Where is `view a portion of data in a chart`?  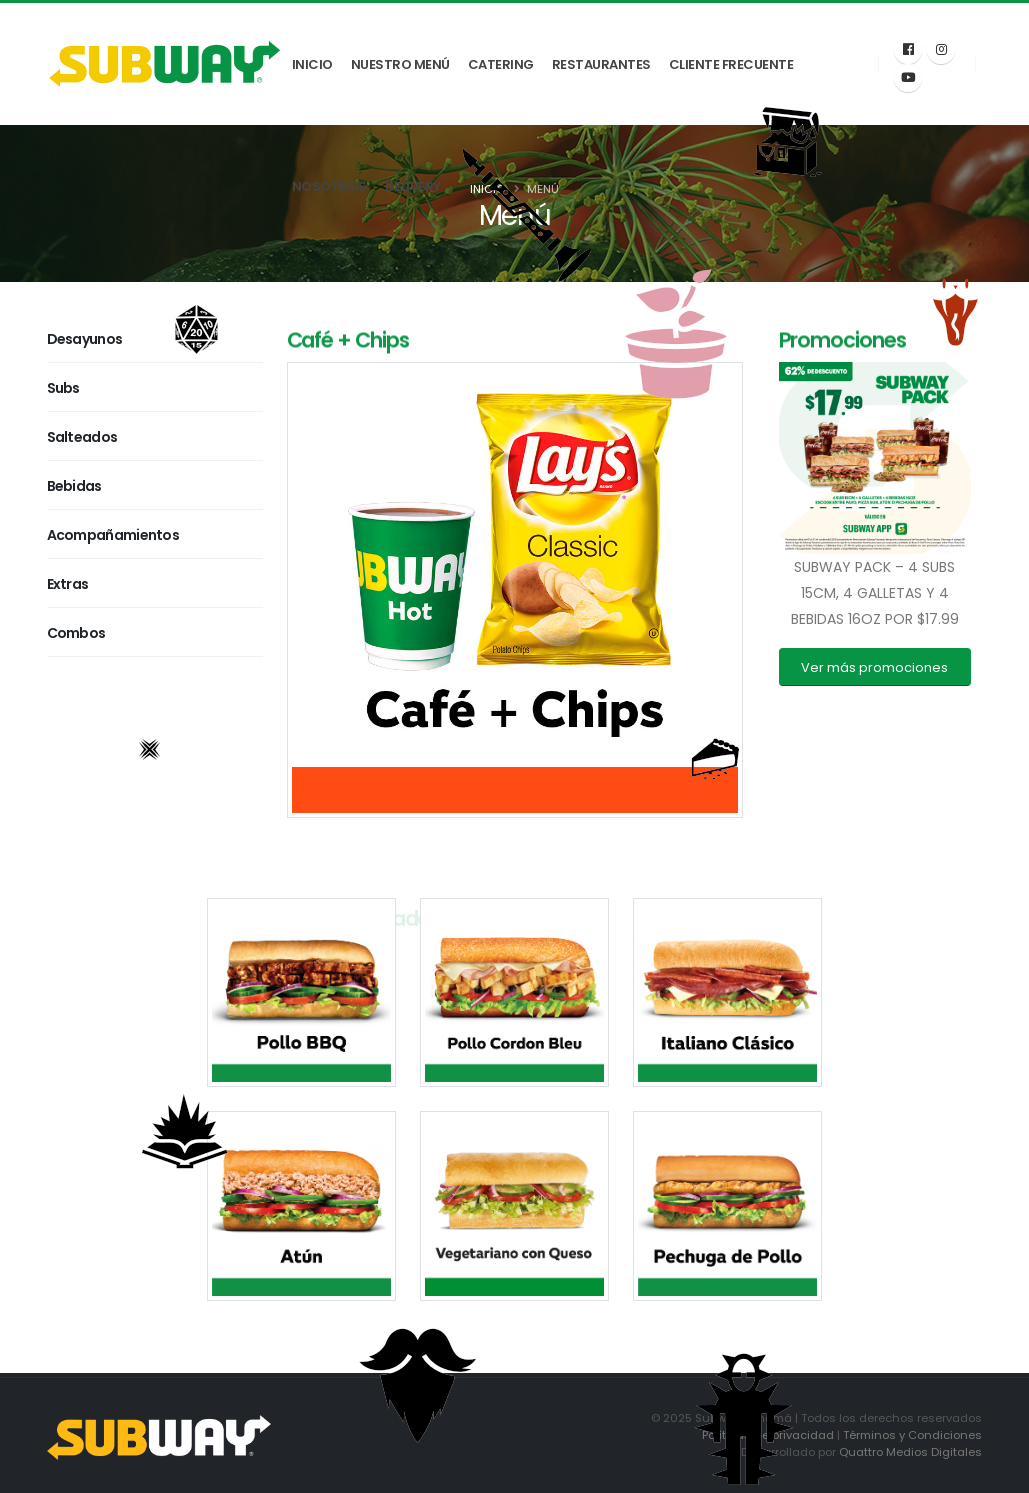
view a portion of data in a chart is located at coordinates (715, 756).